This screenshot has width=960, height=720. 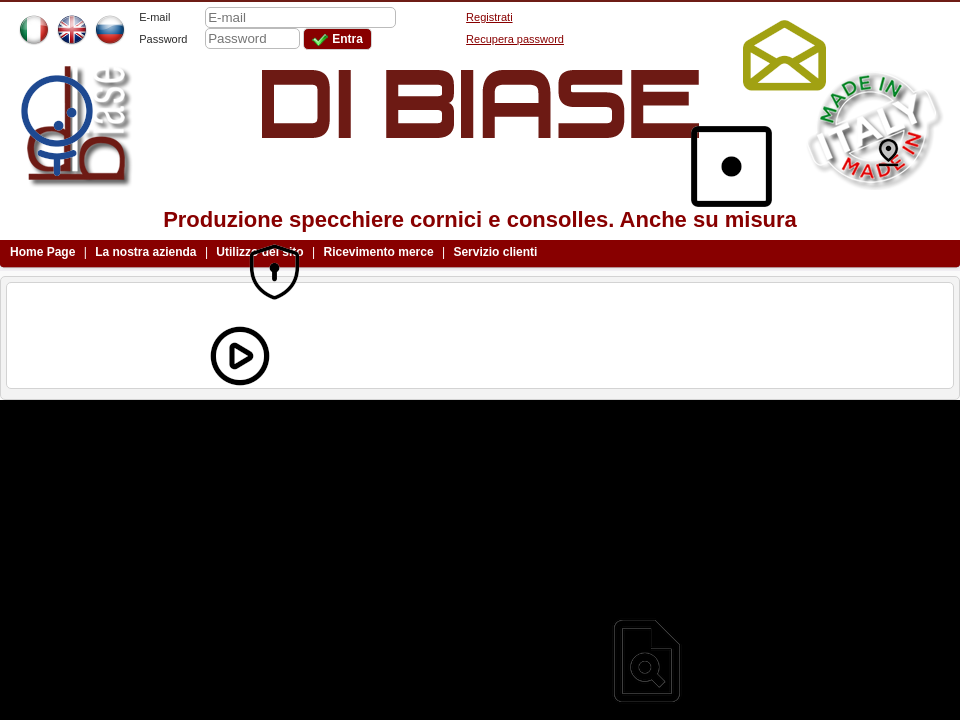 What do you see at coordinates (274, 271) in the screenshot?
I see `view security or privacy settings` at bounding box center [274, 271].